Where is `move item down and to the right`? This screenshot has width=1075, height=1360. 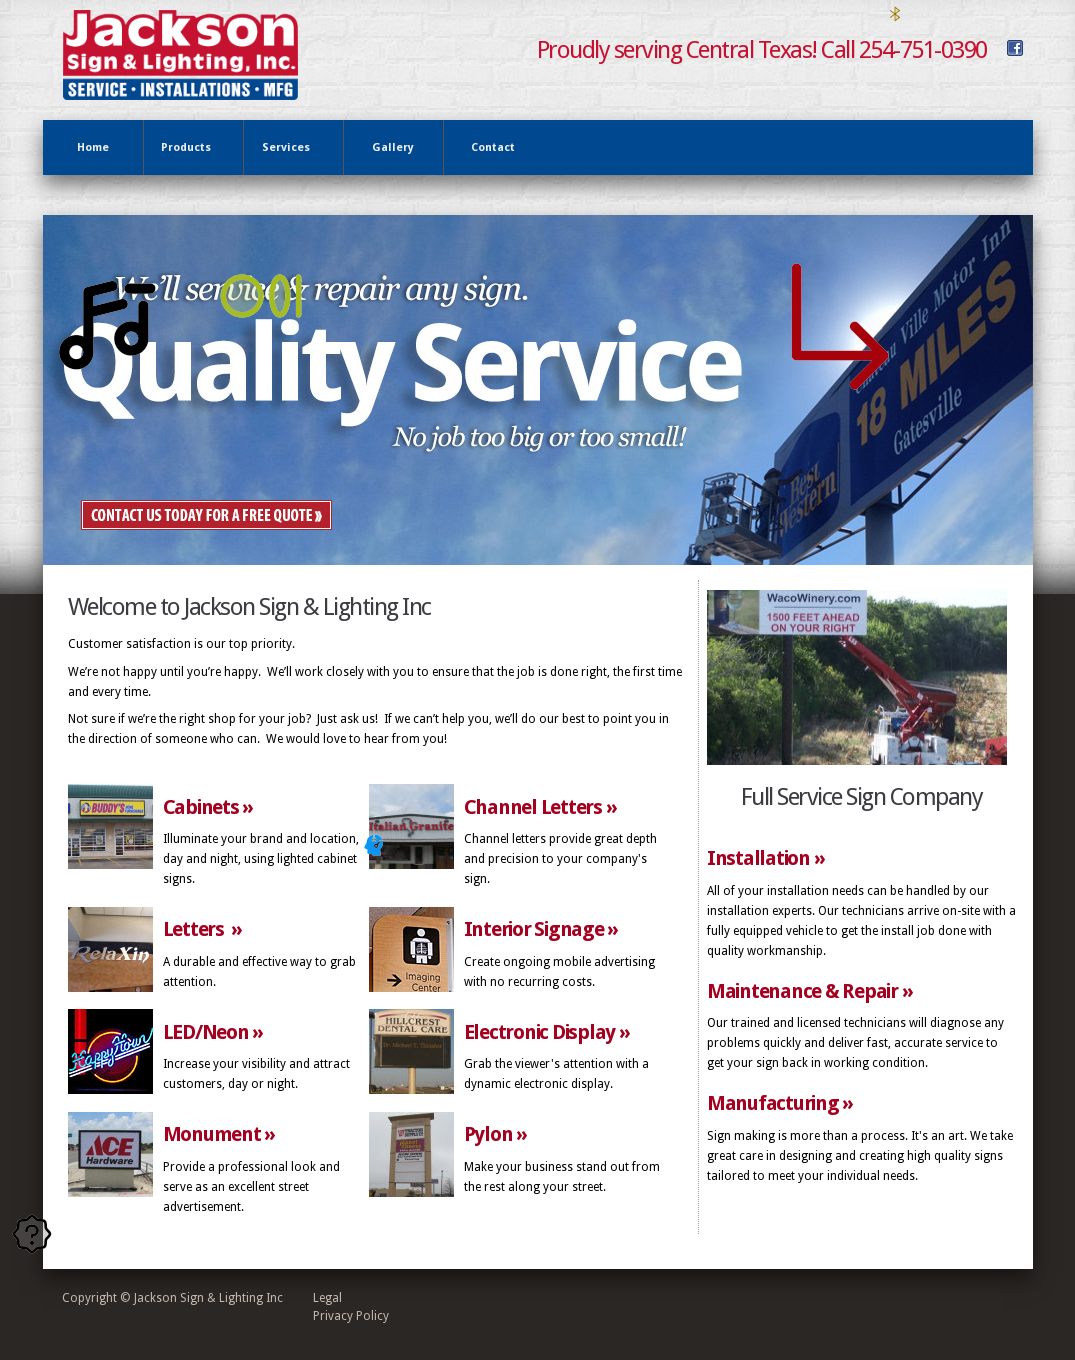 move item down and to the right is located at coordinates (830, 326).